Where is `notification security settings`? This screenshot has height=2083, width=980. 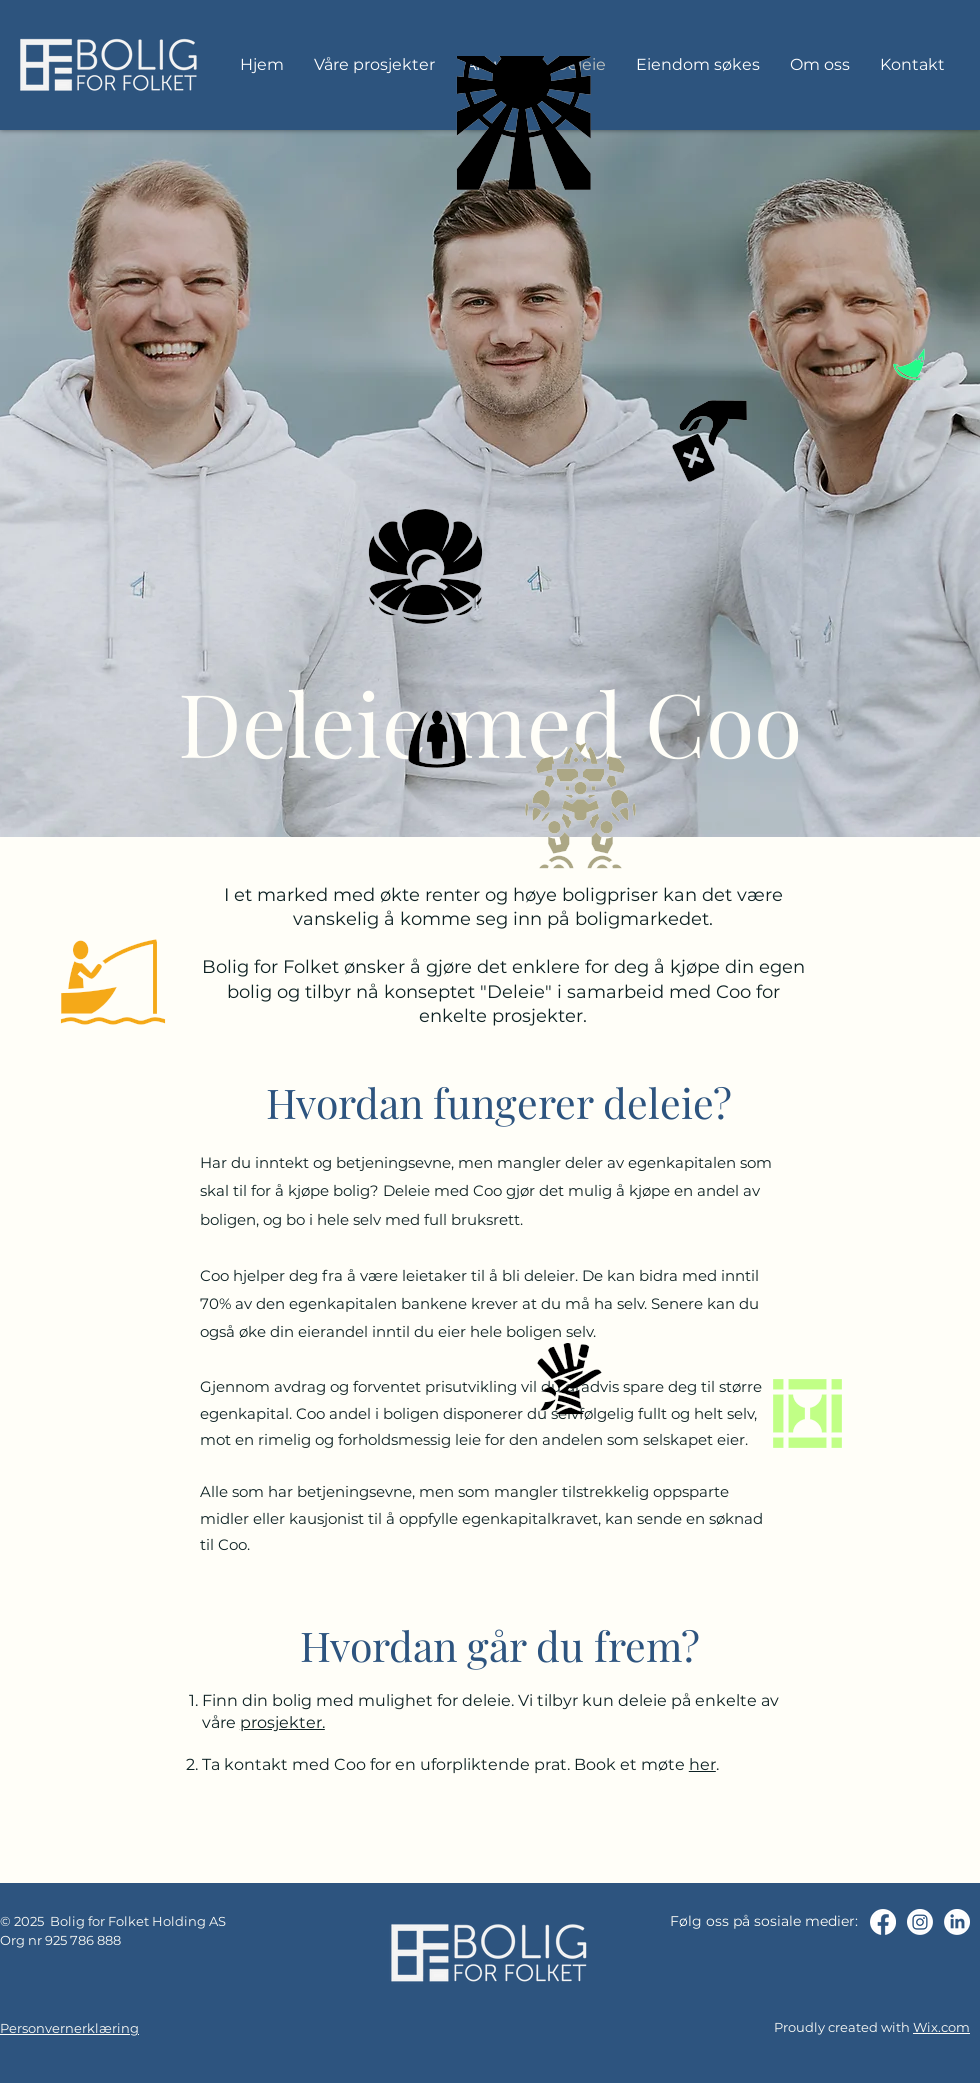
notification security settings is located at coordinates (437, 739).